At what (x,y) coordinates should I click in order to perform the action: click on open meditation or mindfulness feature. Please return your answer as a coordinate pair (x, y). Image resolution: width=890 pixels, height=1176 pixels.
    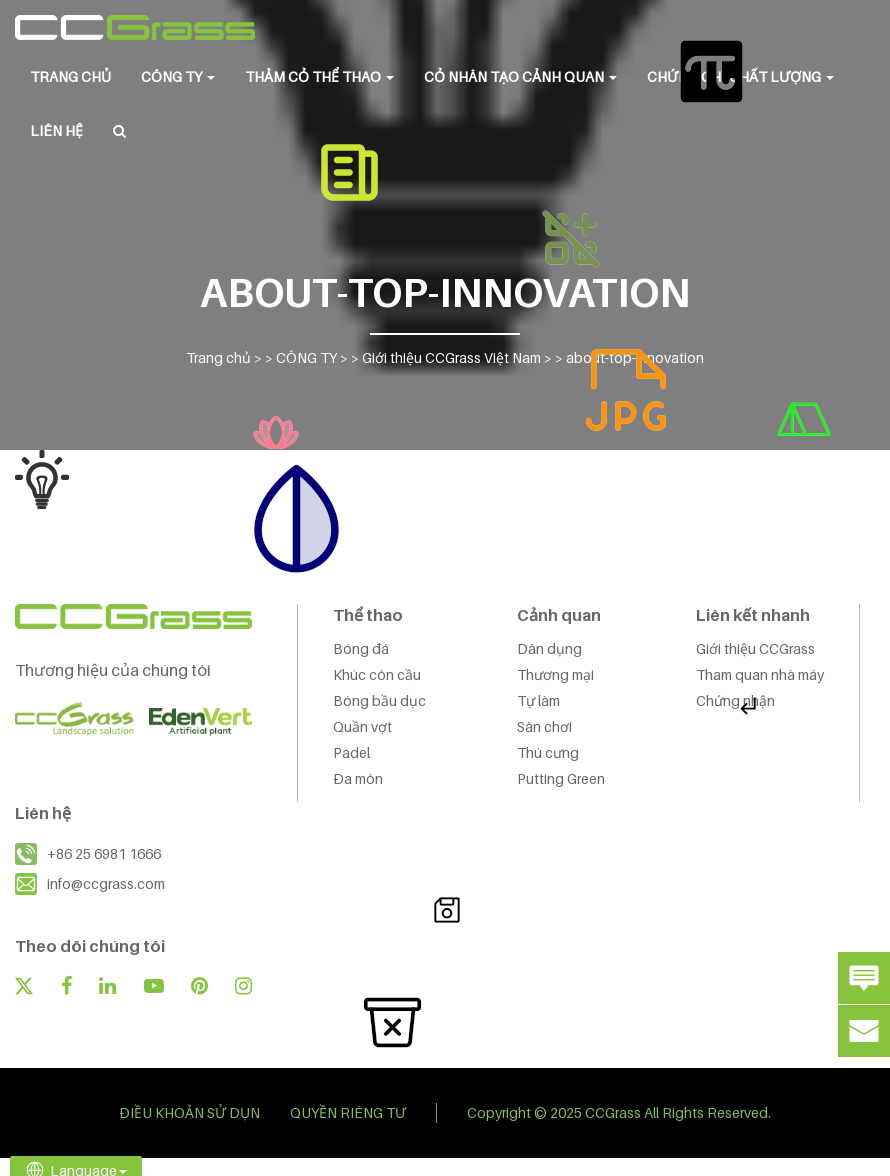
    Looking at the image, I should click on (276, 434).